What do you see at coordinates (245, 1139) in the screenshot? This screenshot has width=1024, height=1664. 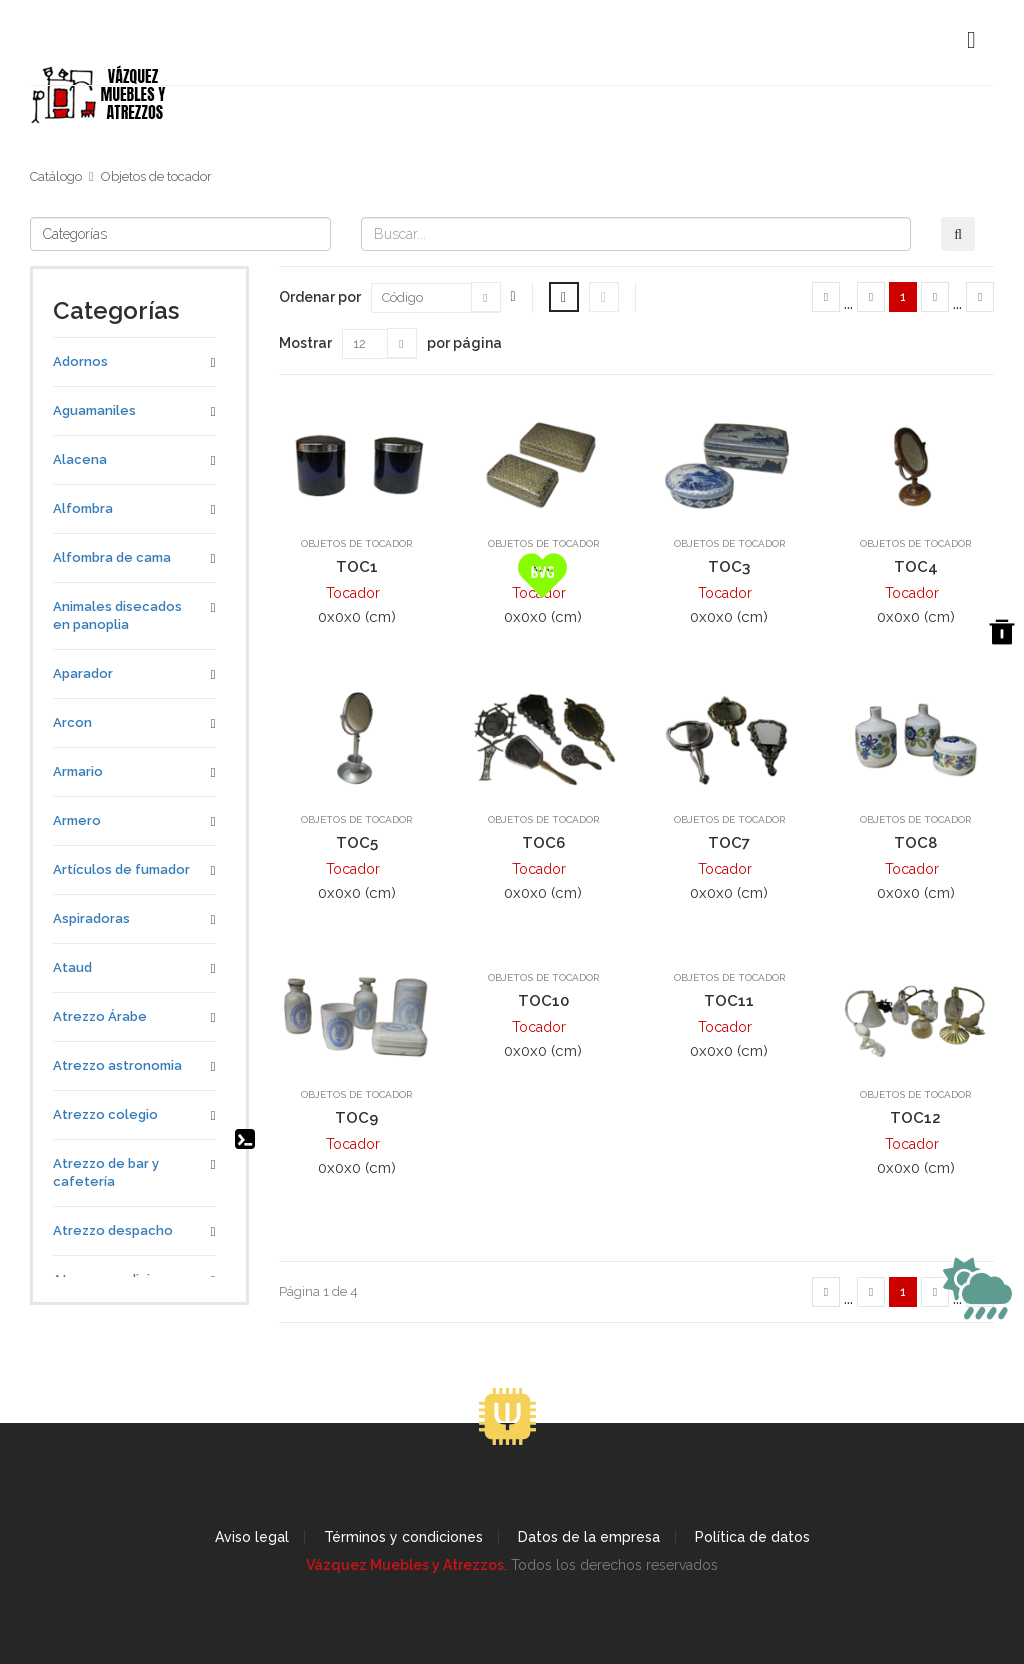 I see `visit the Educative learning platform` at bounding box center [245, 1139].